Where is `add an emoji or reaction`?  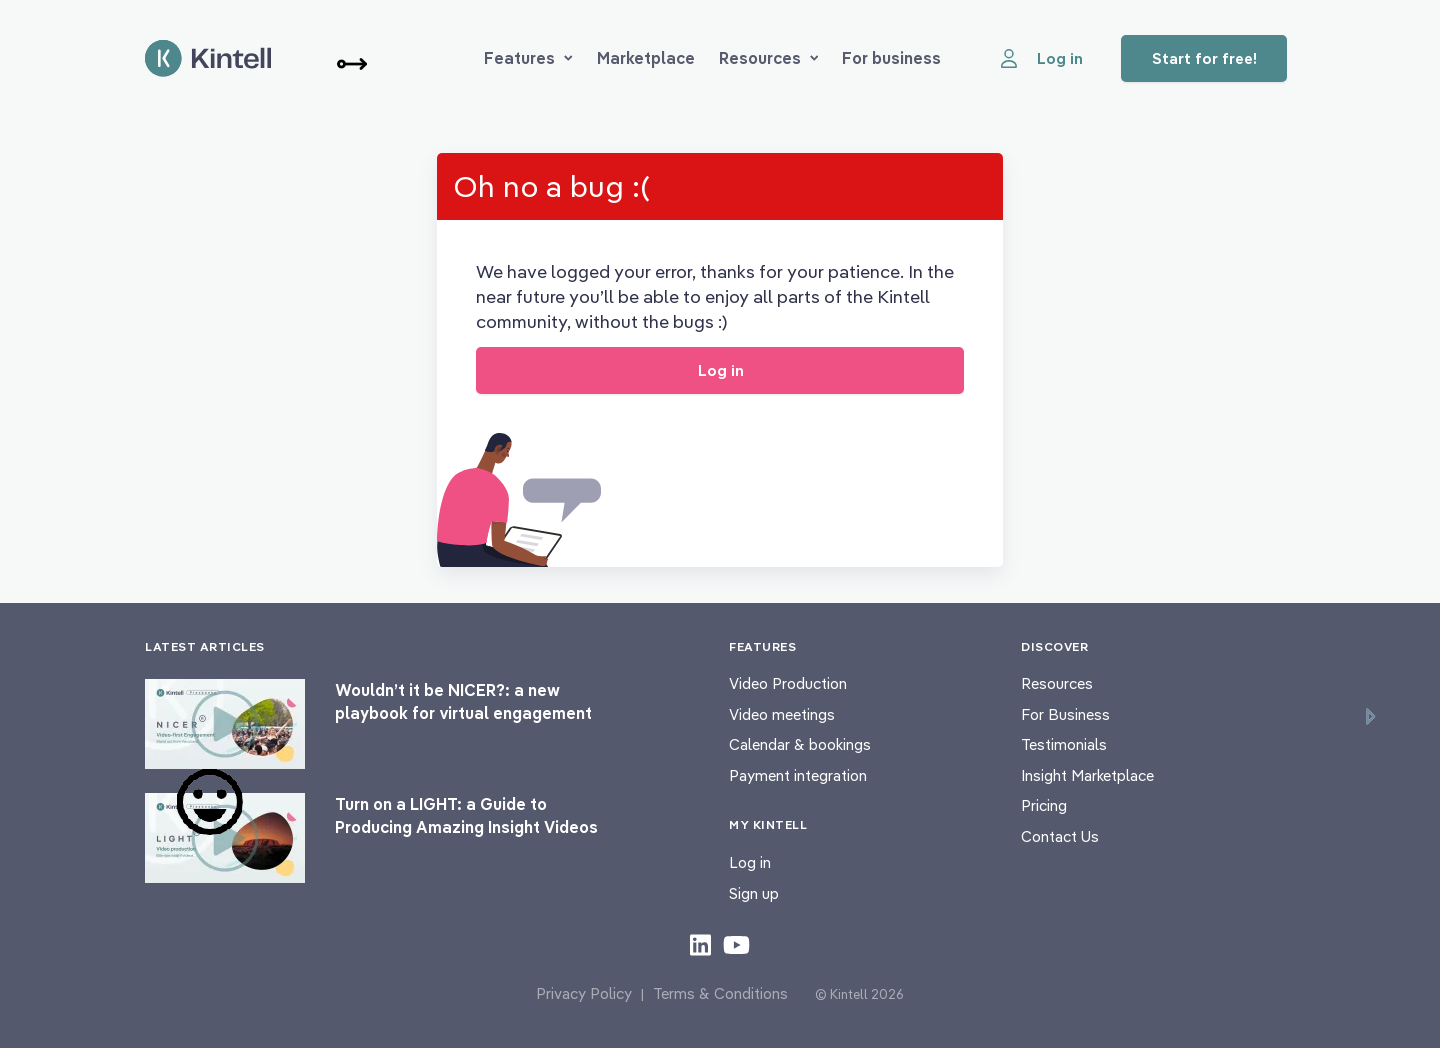 add an emoji or reaction is located at coordinates (210, 802).